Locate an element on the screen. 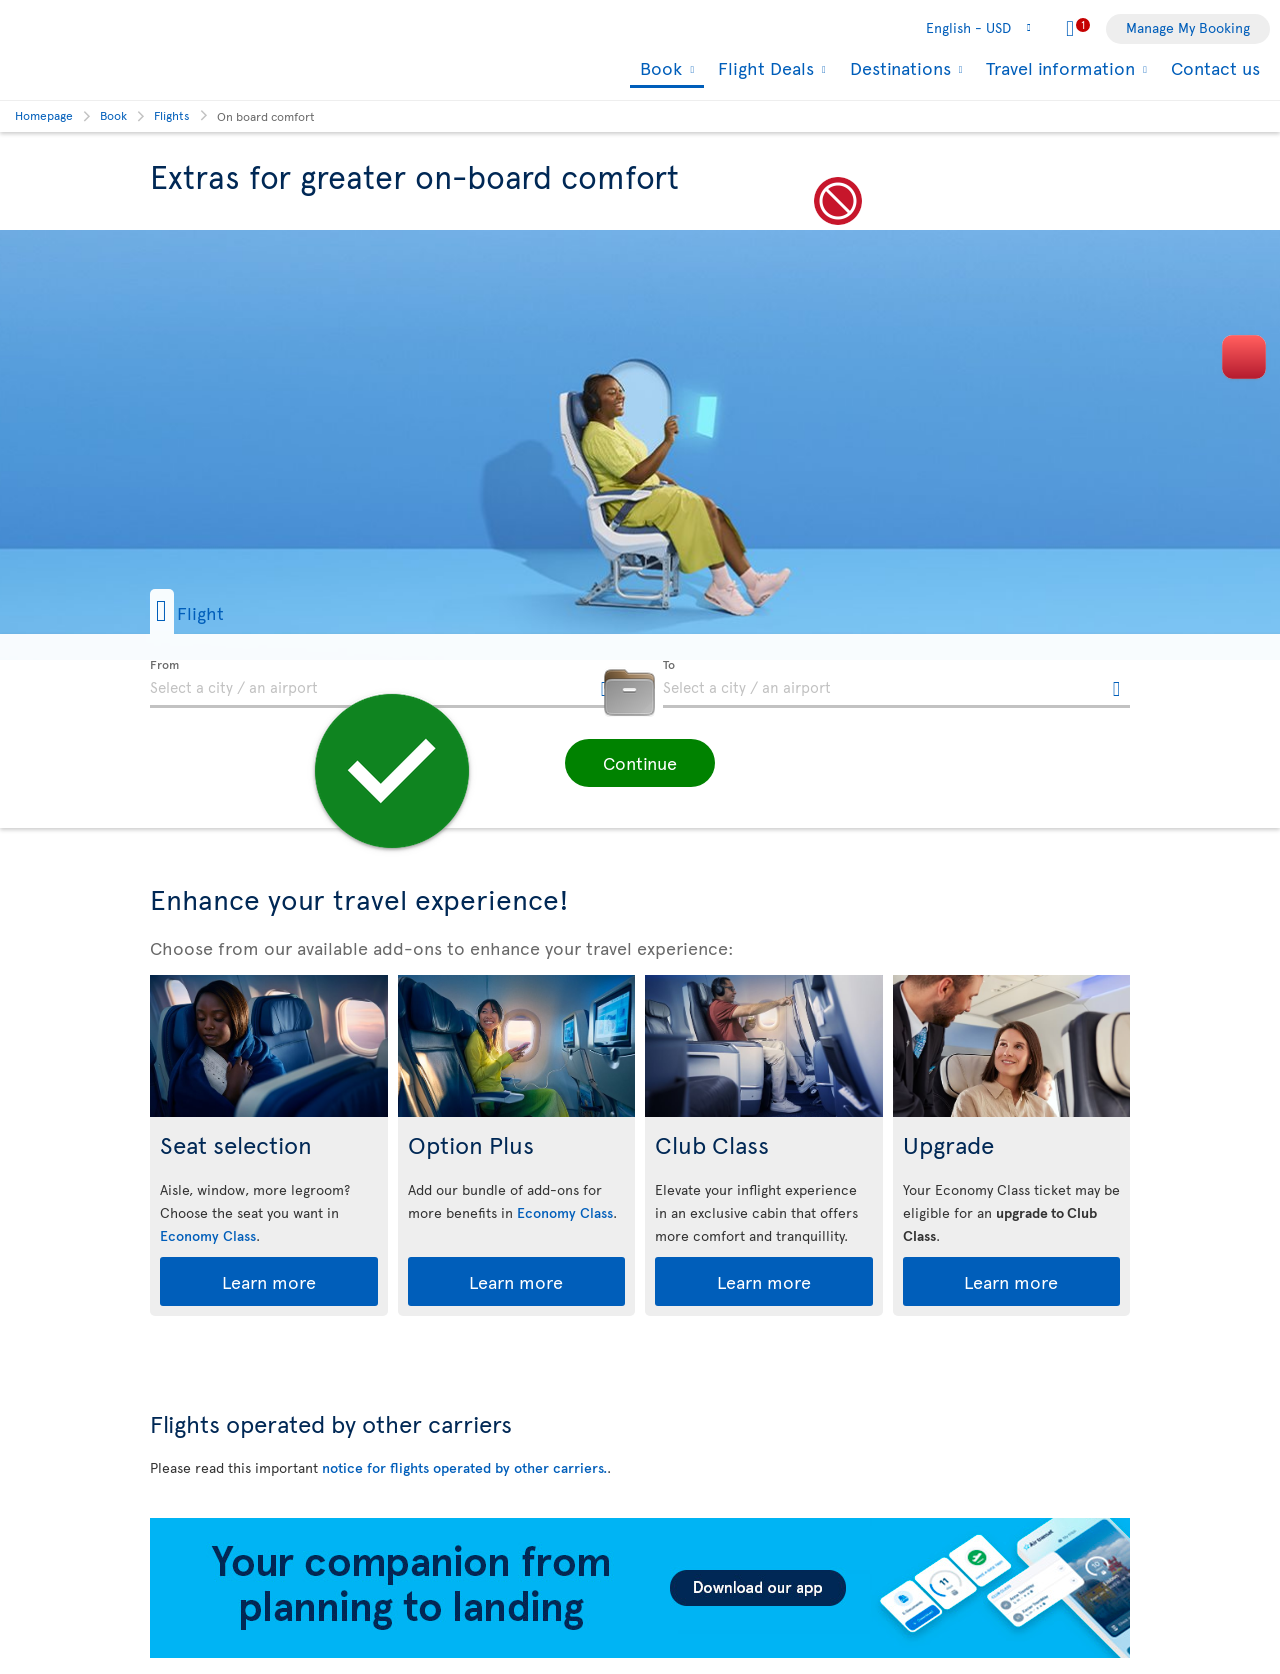  open the file manager is located at coordinates (629, 692).